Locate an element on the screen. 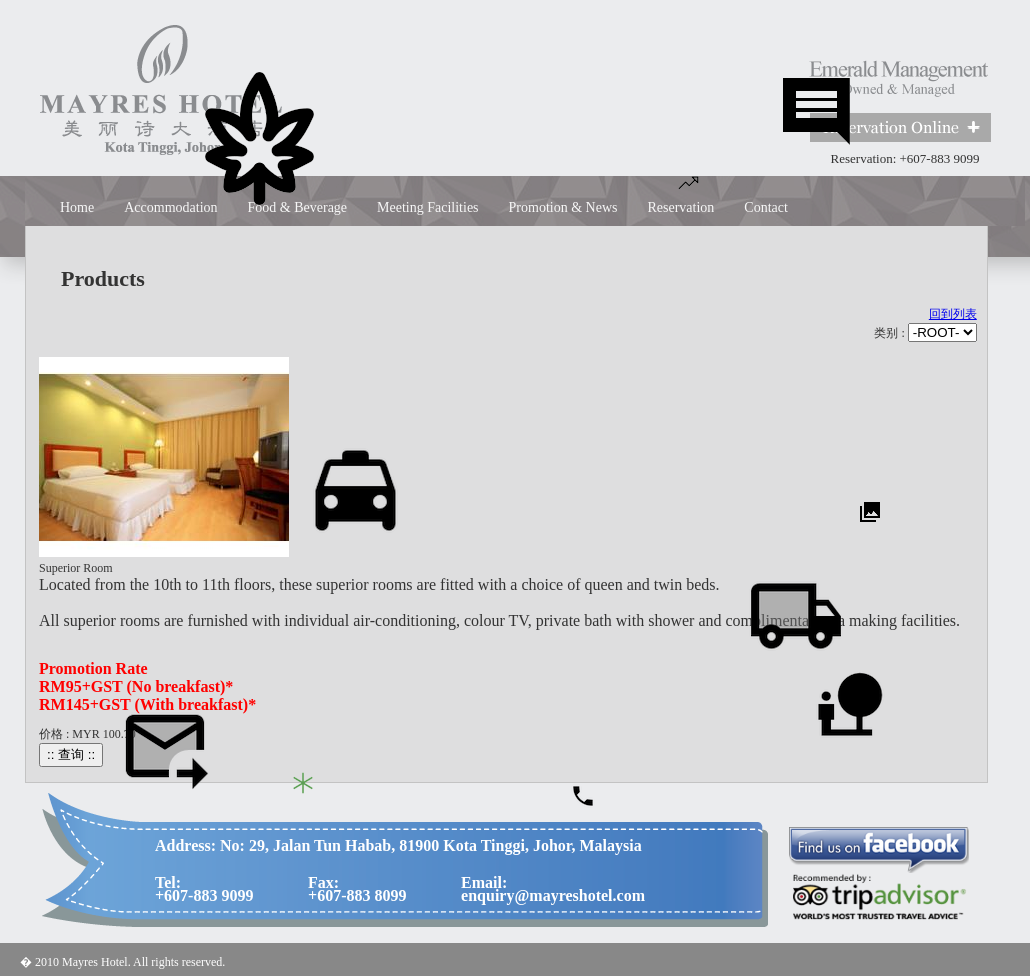  request a taxi or rideshare is located at coordinates (355, 490).